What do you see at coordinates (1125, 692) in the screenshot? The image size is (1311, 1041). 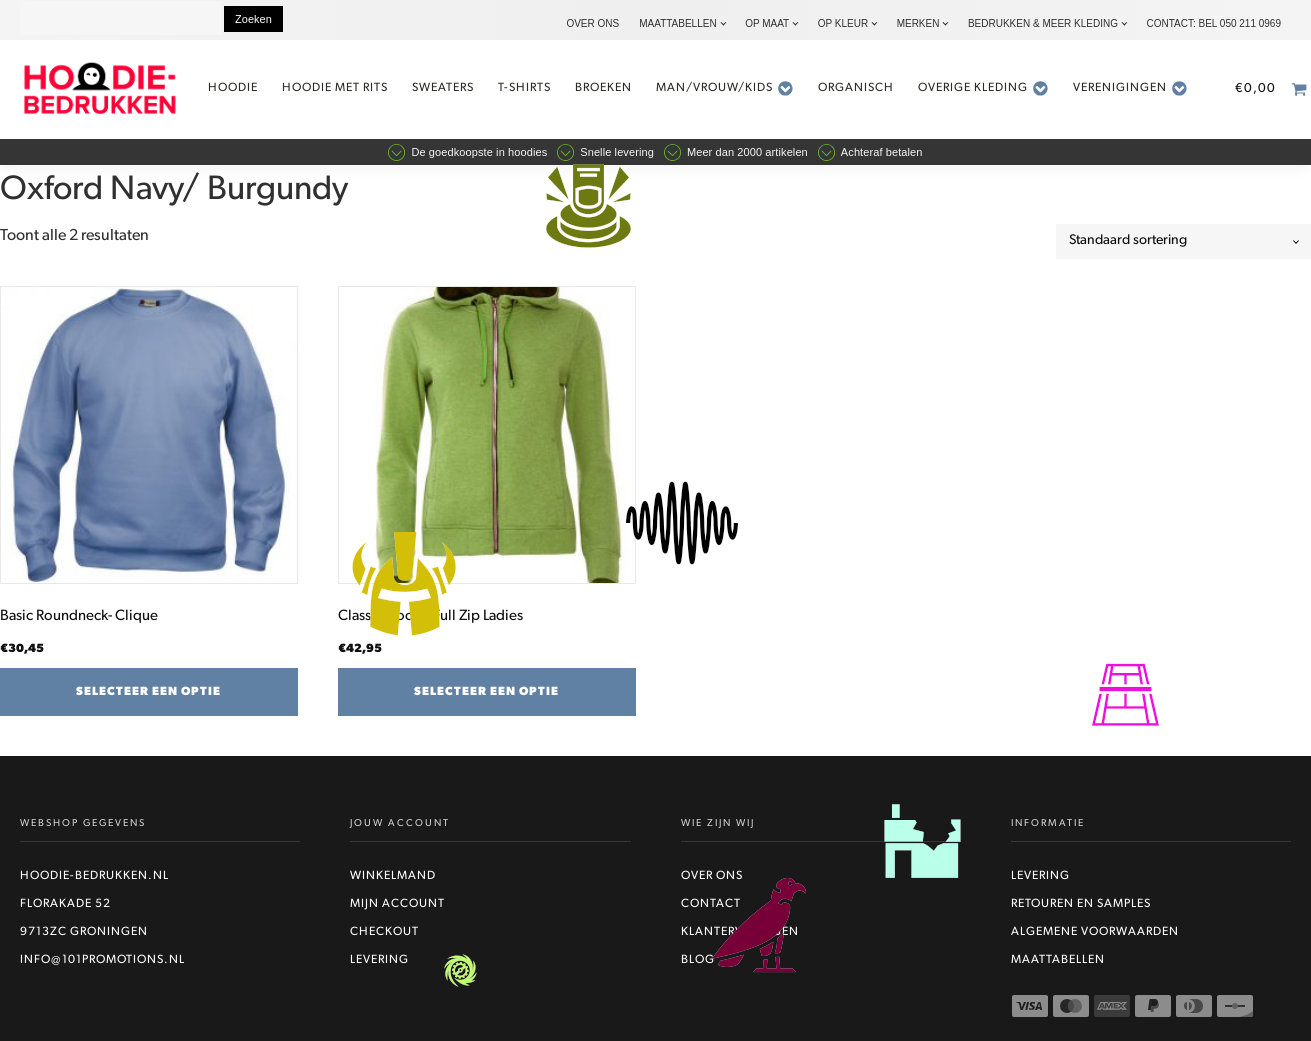 I see `view tennis court availability` at bounding box center [1125, 692].